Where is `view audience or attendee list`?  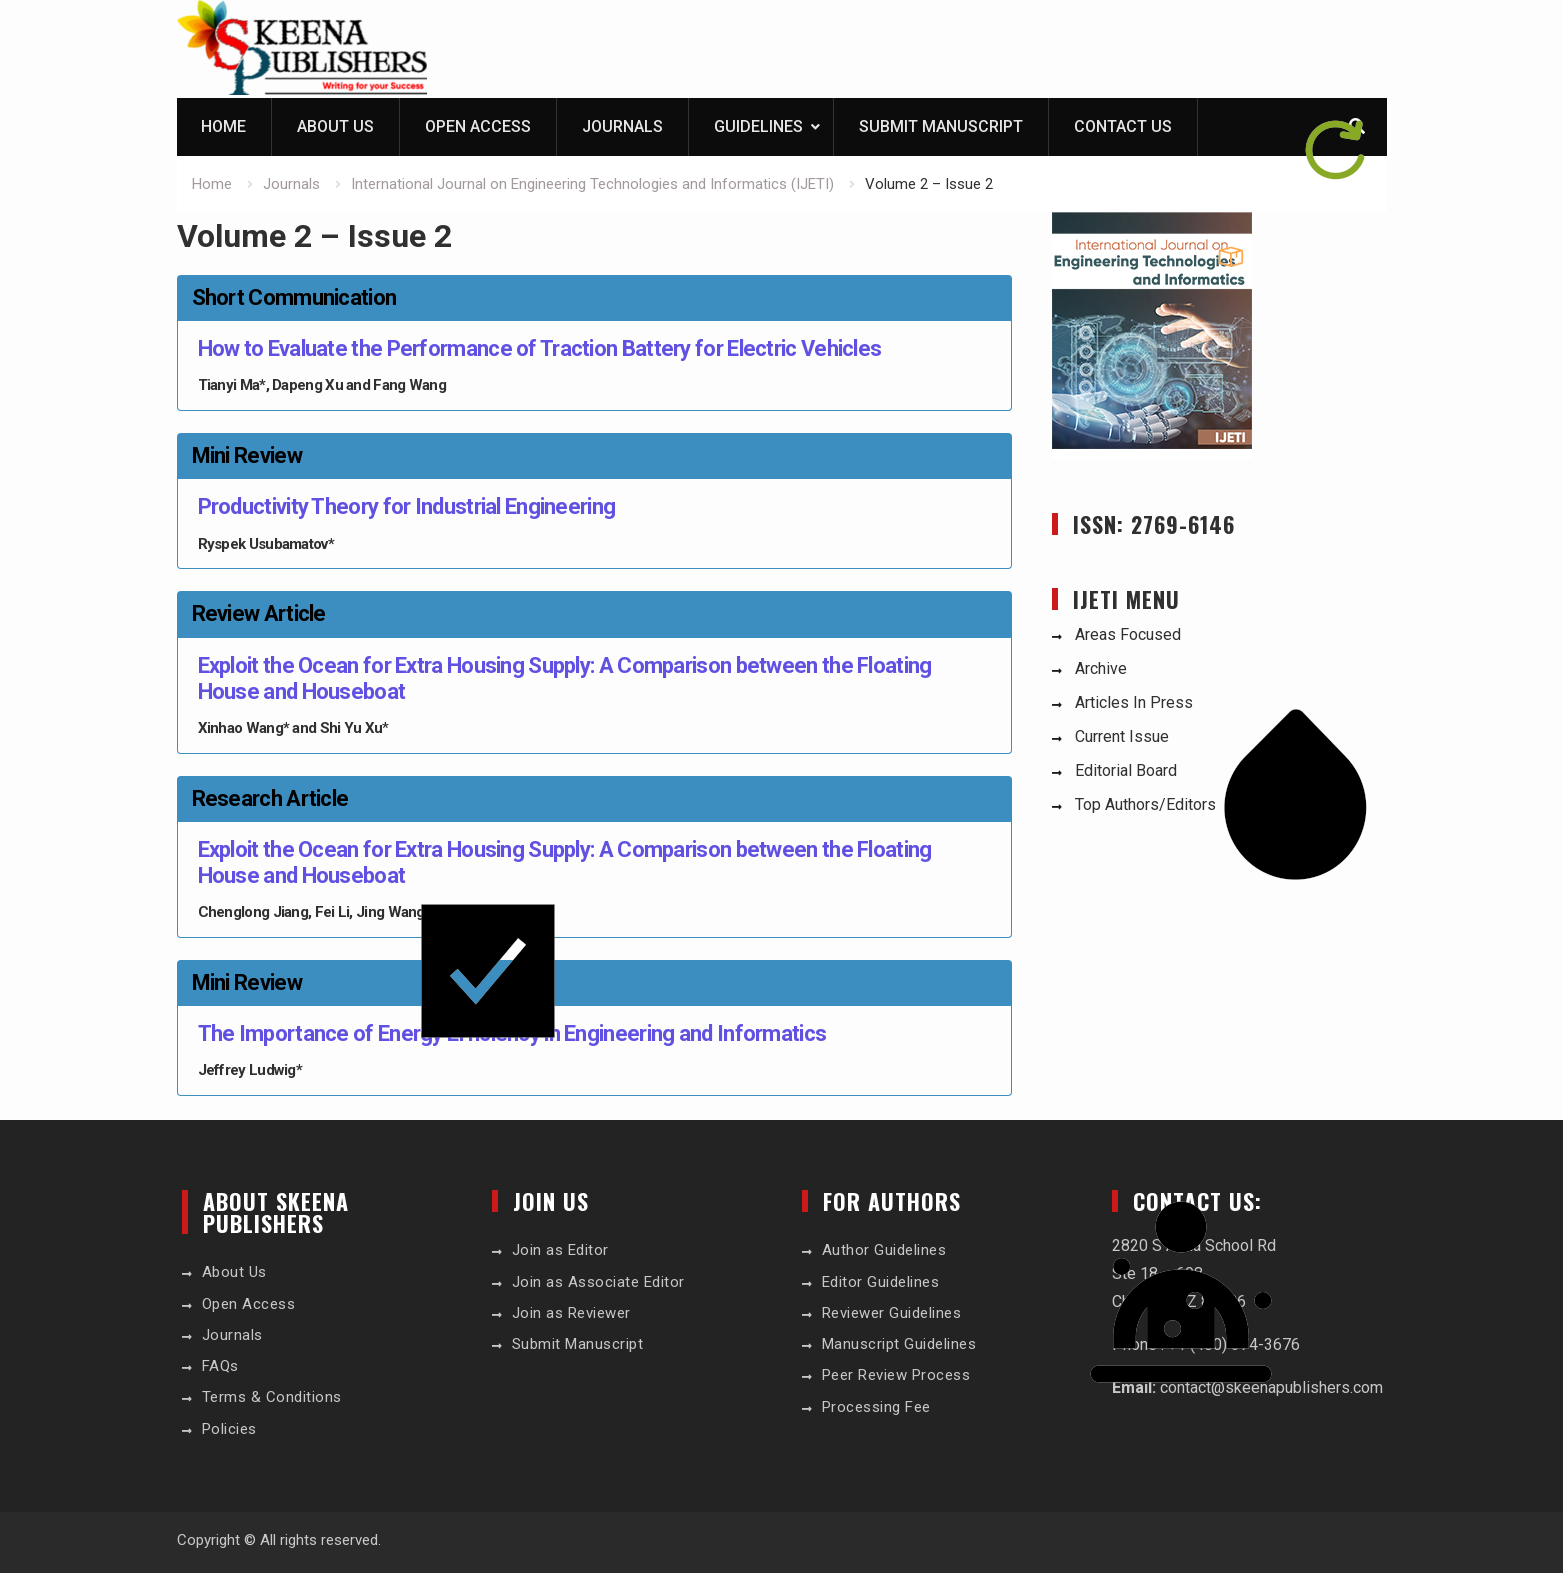 view audience or attendee list is located at coordinates (1181, 1292).